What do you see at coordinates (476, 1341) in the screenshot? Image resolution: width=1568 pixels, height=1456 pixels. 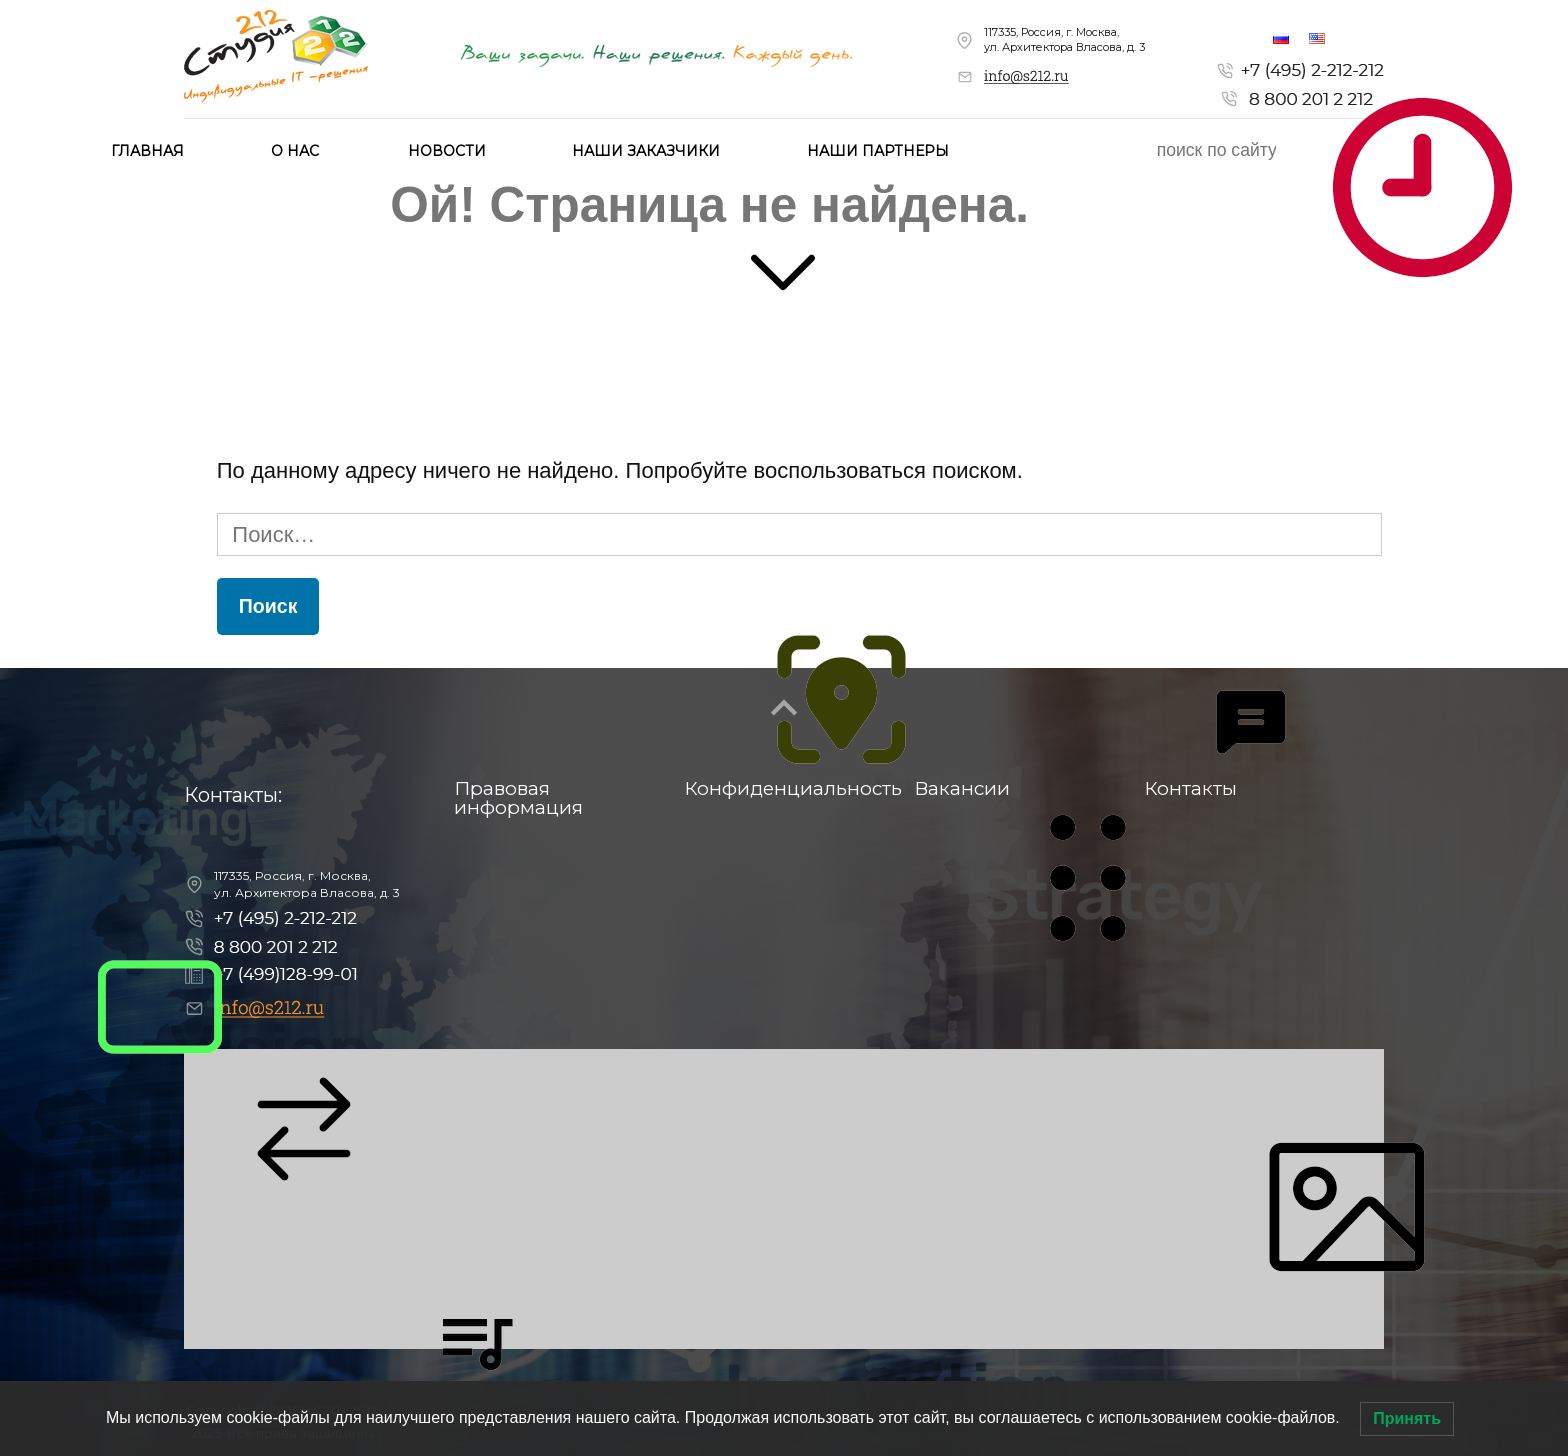 I see `view music queue or playlist` at bounding box center [476, 1341].